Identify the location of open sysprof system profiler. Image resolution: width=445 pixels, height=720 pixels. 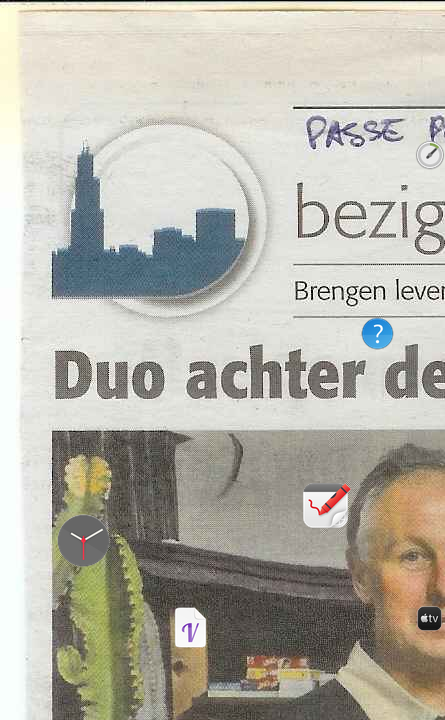
(430, 155).